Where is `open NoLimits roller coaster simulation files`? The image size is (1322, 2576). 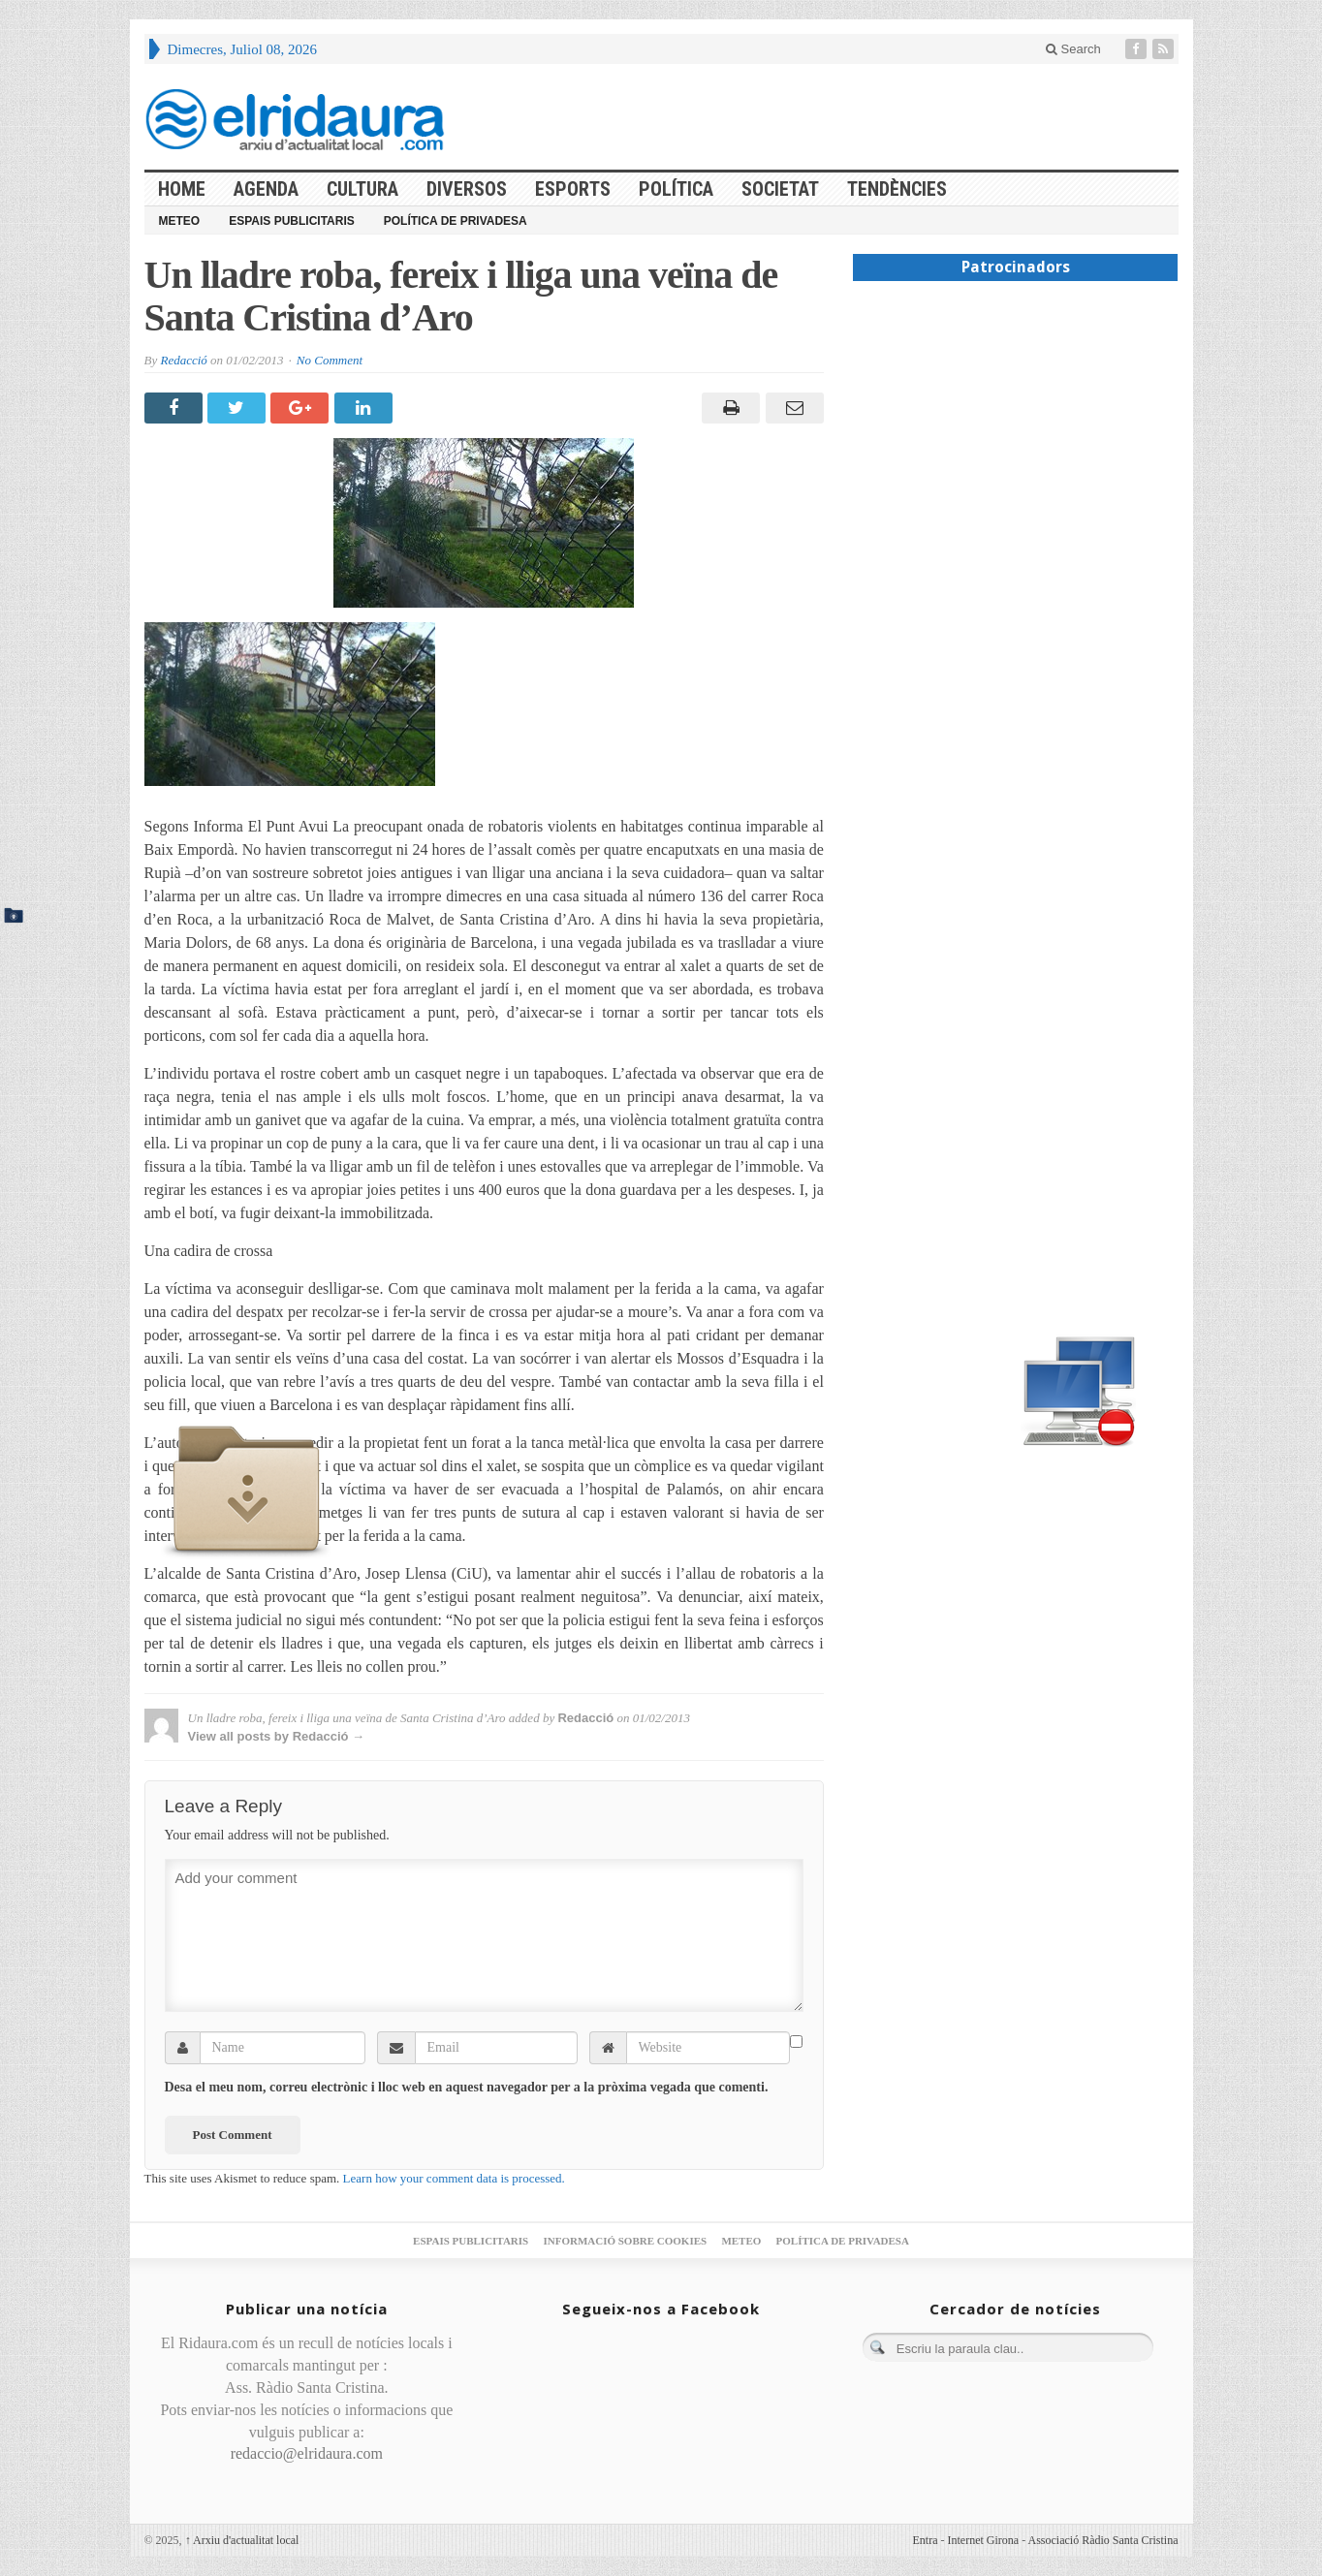 open NoLimits roller coaster simulation files is located at coordinates (14, 916).